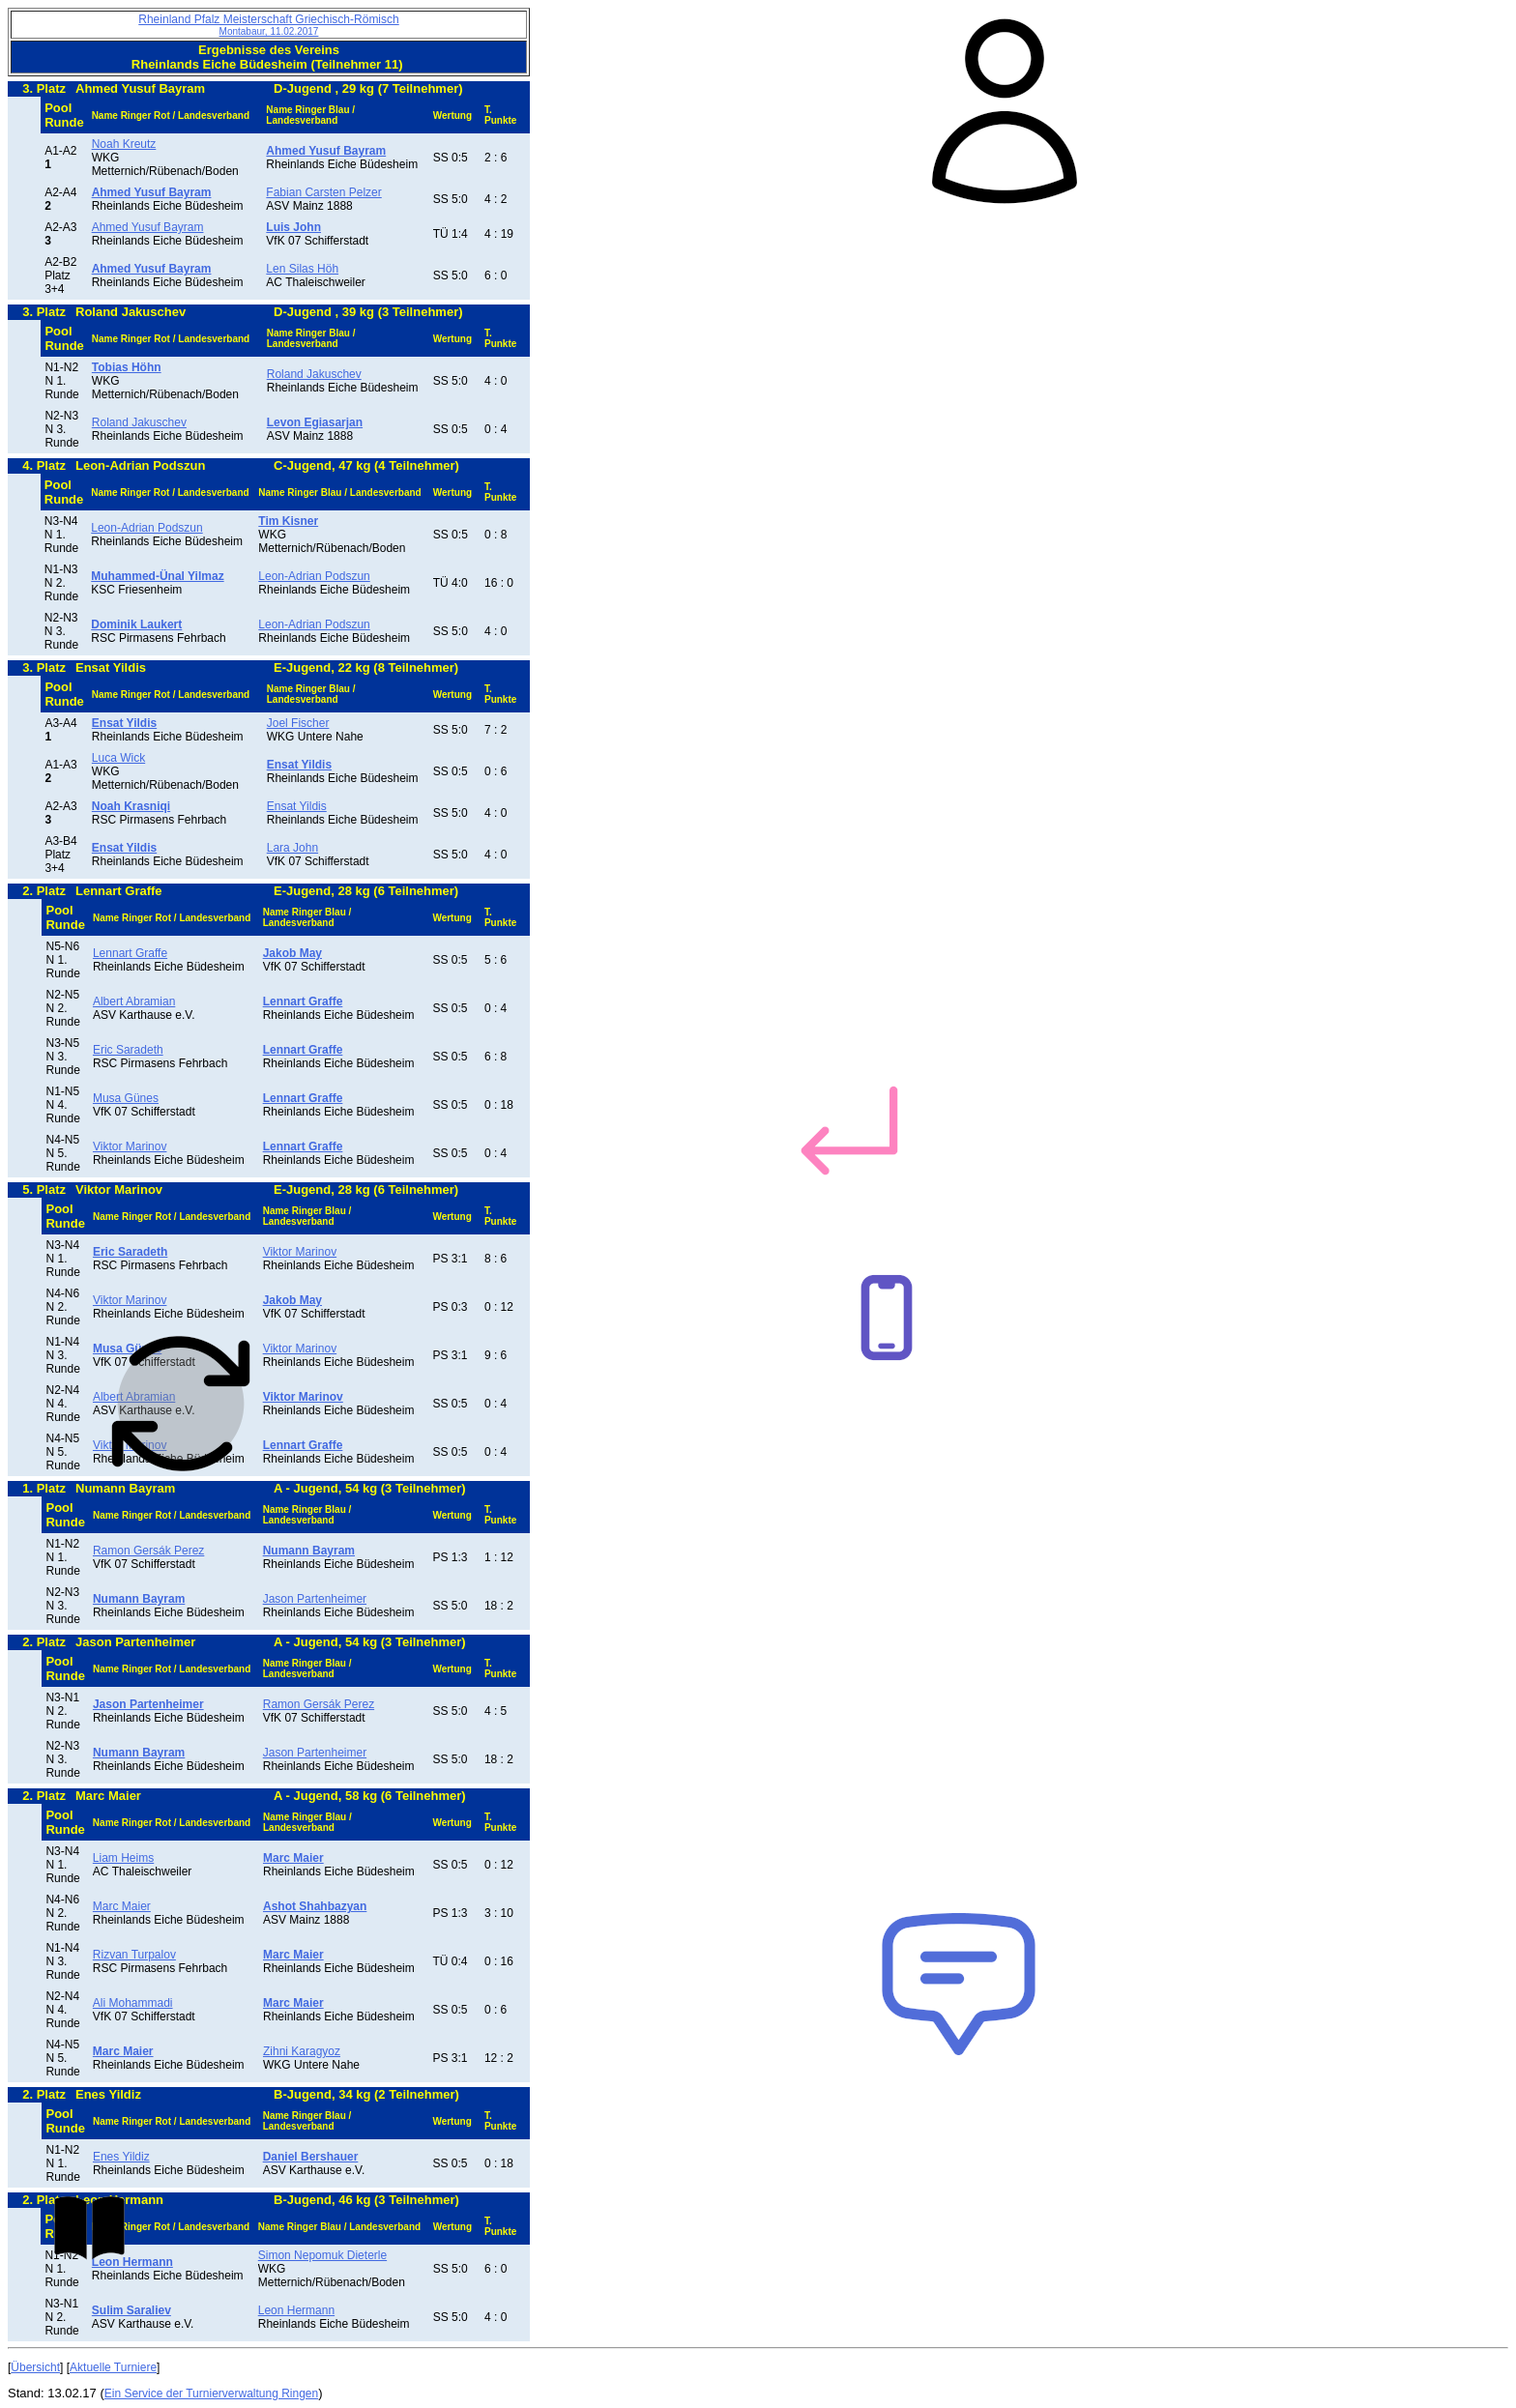 This screenshot has width=1516, height=2408. I want to click on return to previous line or entry, so click(849, 1130).